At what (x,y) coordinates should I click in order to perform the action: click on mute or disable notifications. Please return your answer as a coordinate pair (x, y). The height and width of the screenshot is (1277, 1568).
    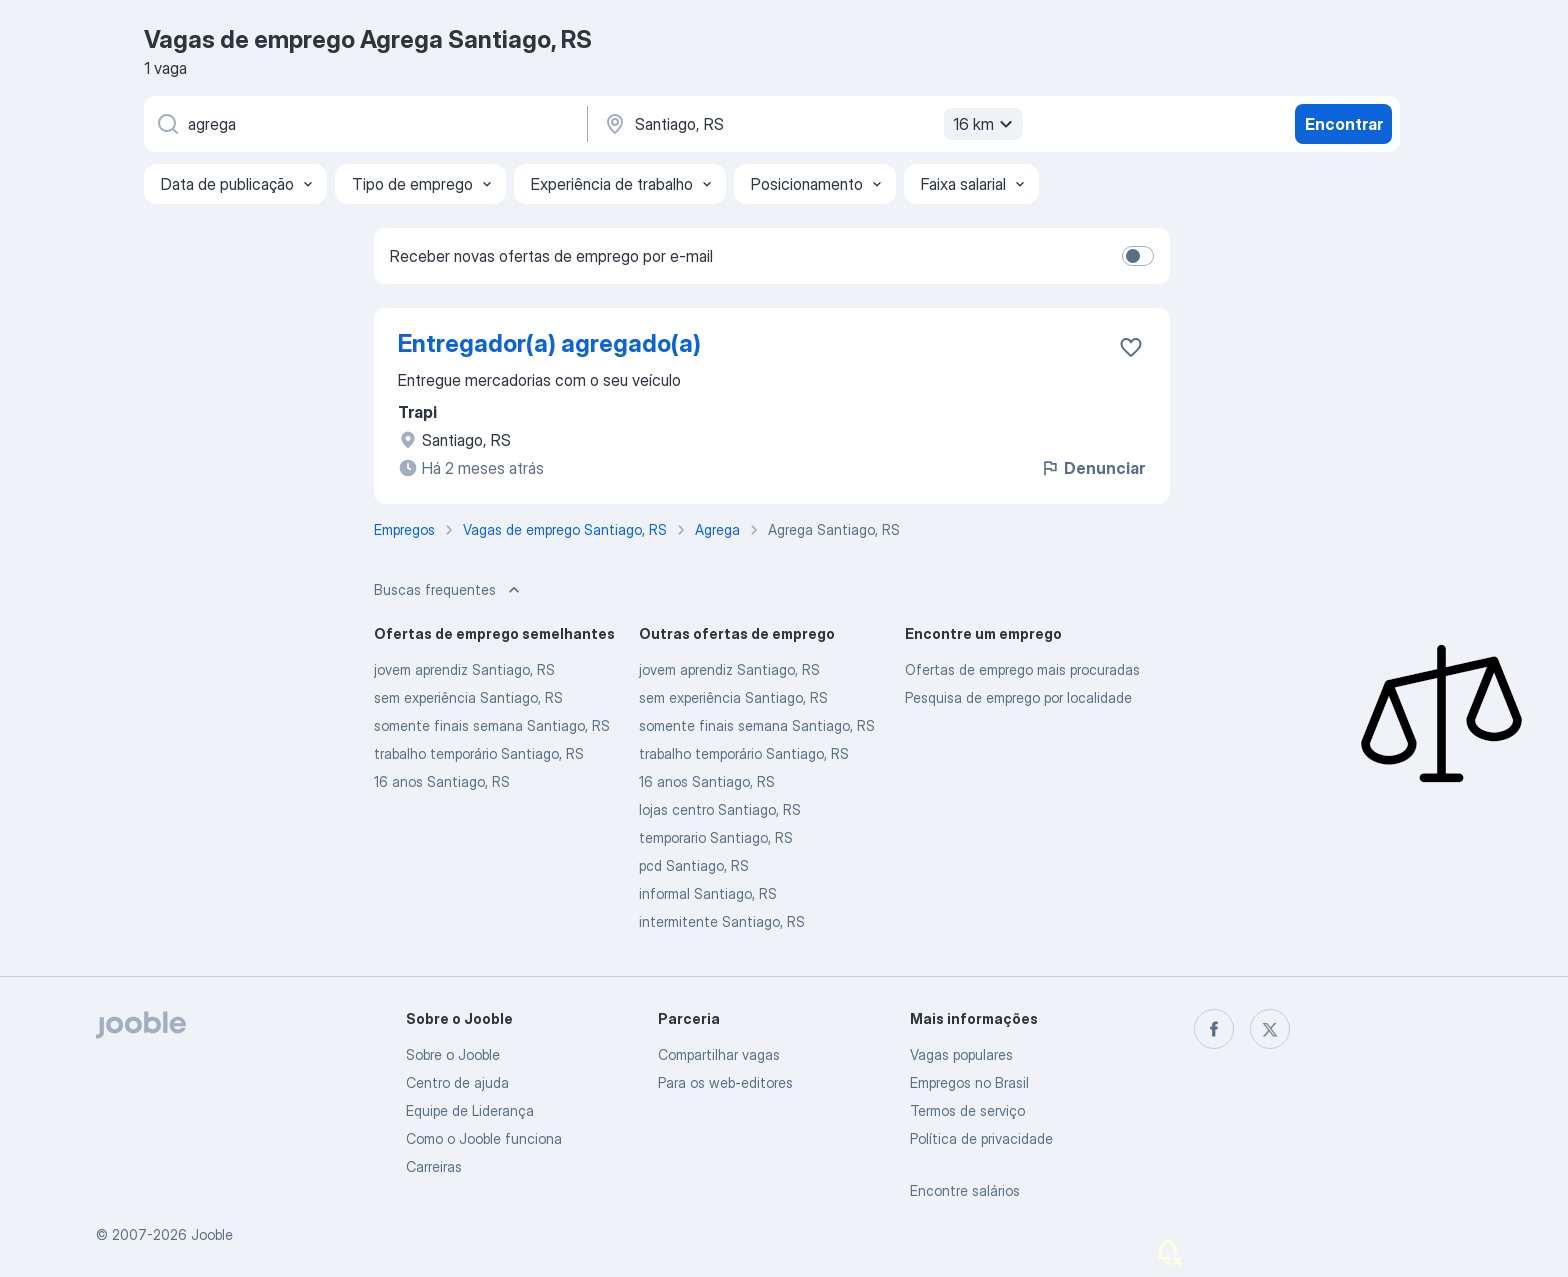
    Looking at the image, I should click on (1168, 1252).